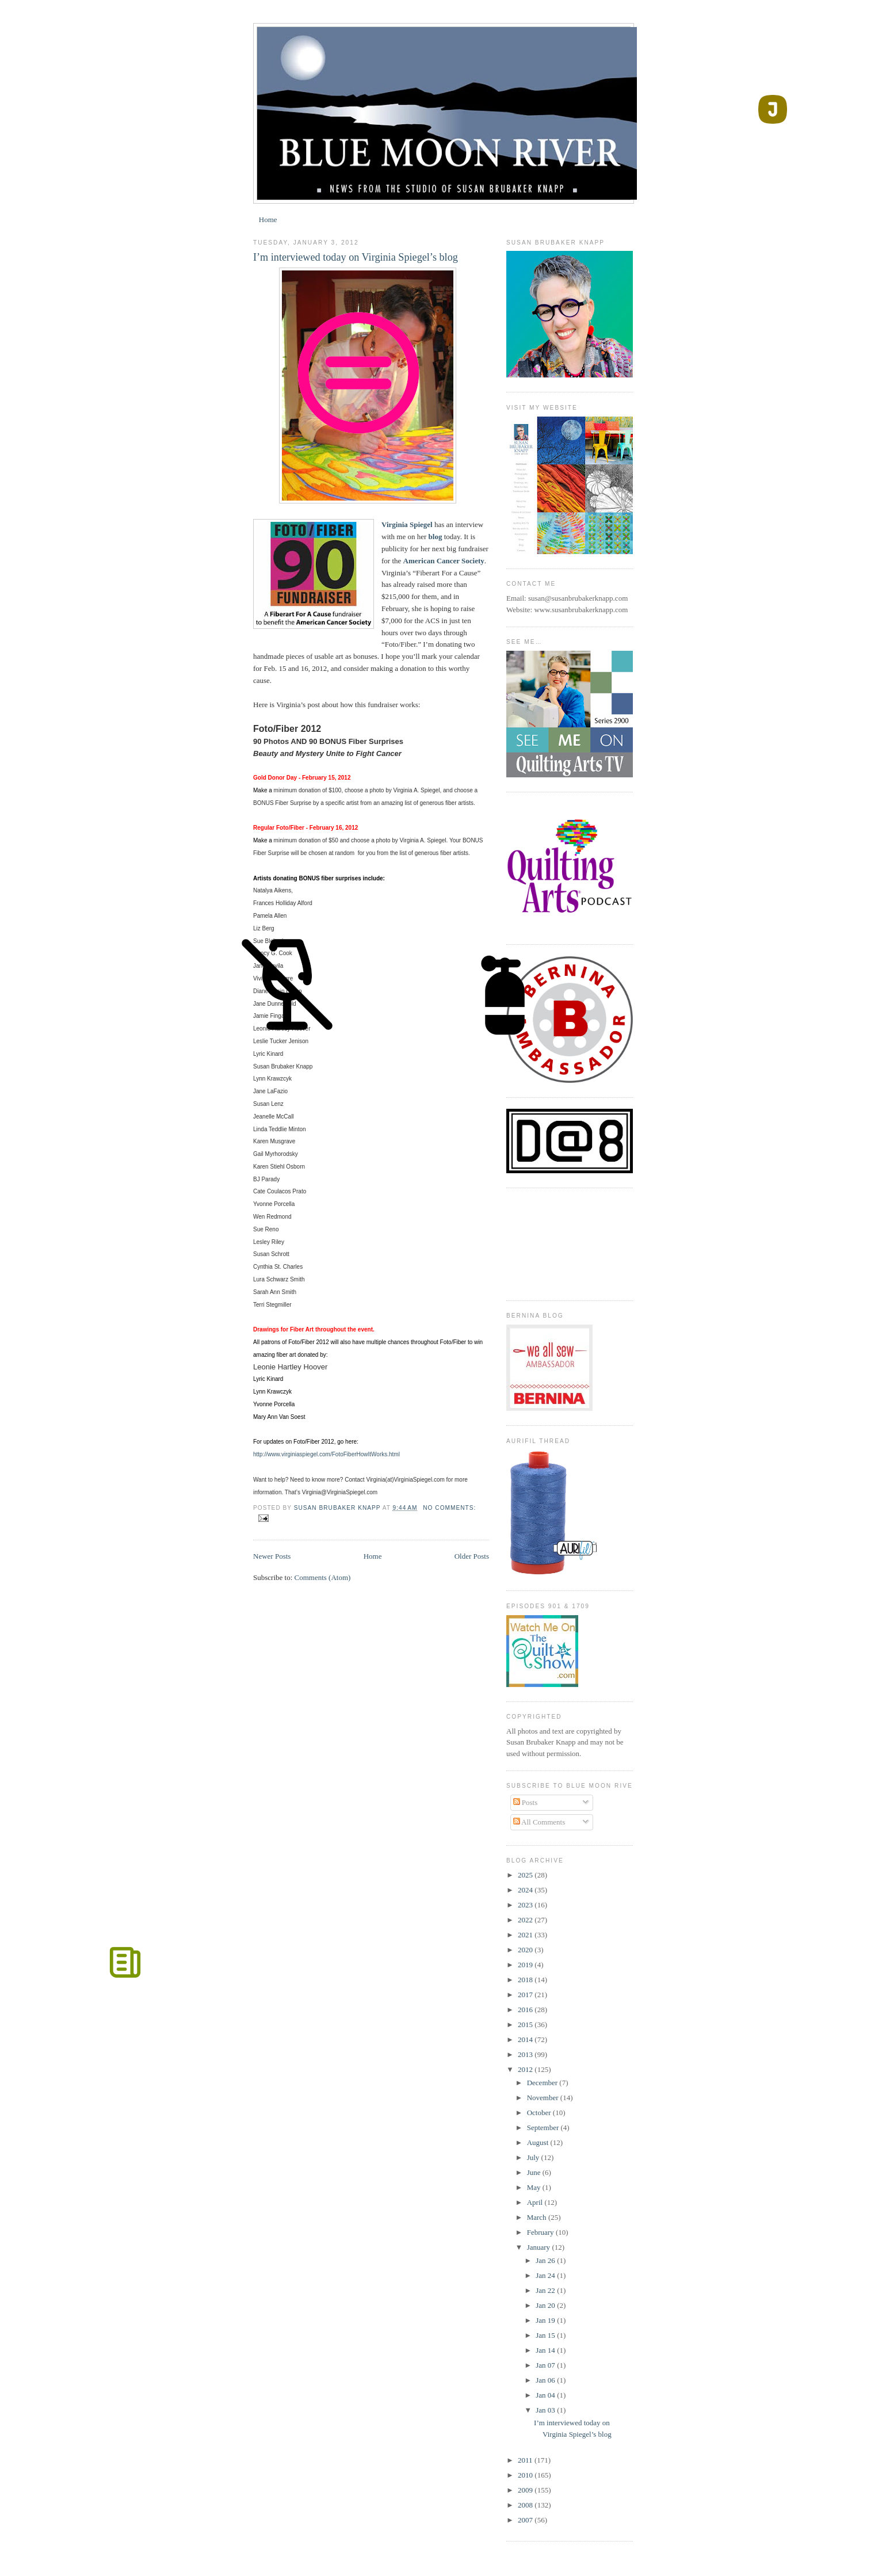 The height and width of the screenshot is (2576, 886). What do you see at coordinates (287, 984) in the screenshot?
I see `indicates alcohol-free or no alcoholic beverages` at bounding box center [287, 984].